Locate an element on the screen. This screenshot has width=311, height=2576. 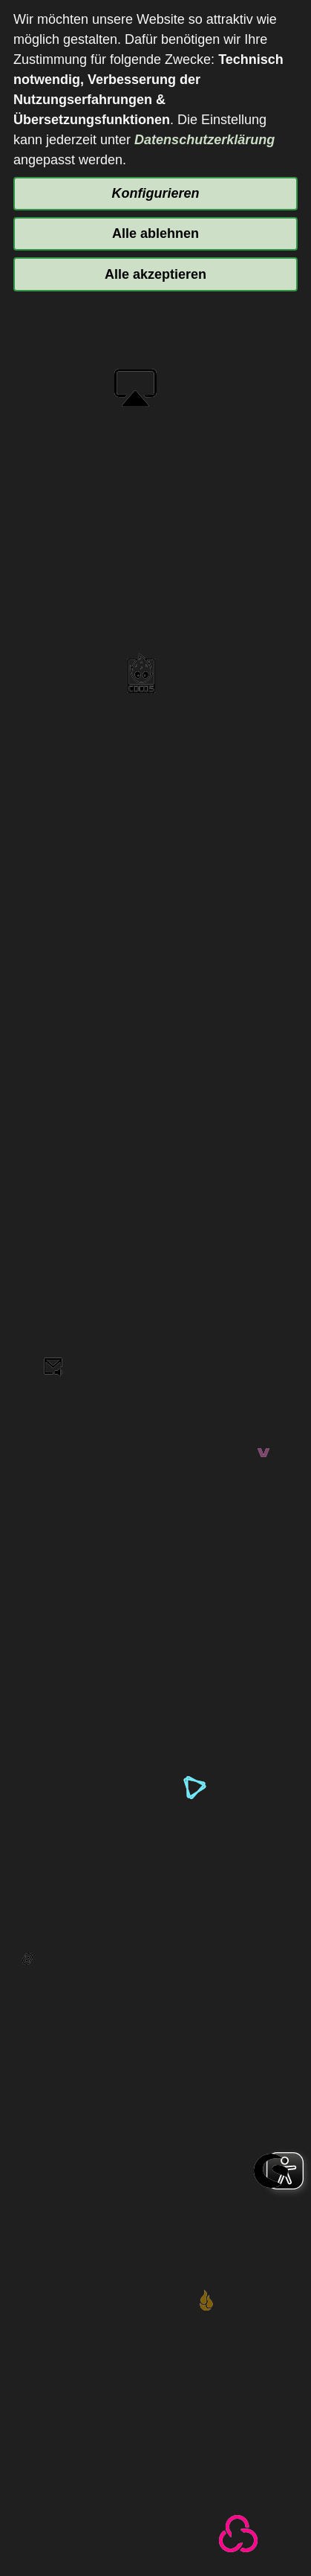
open CiviCRM application is located at coordinates (194, 1787).